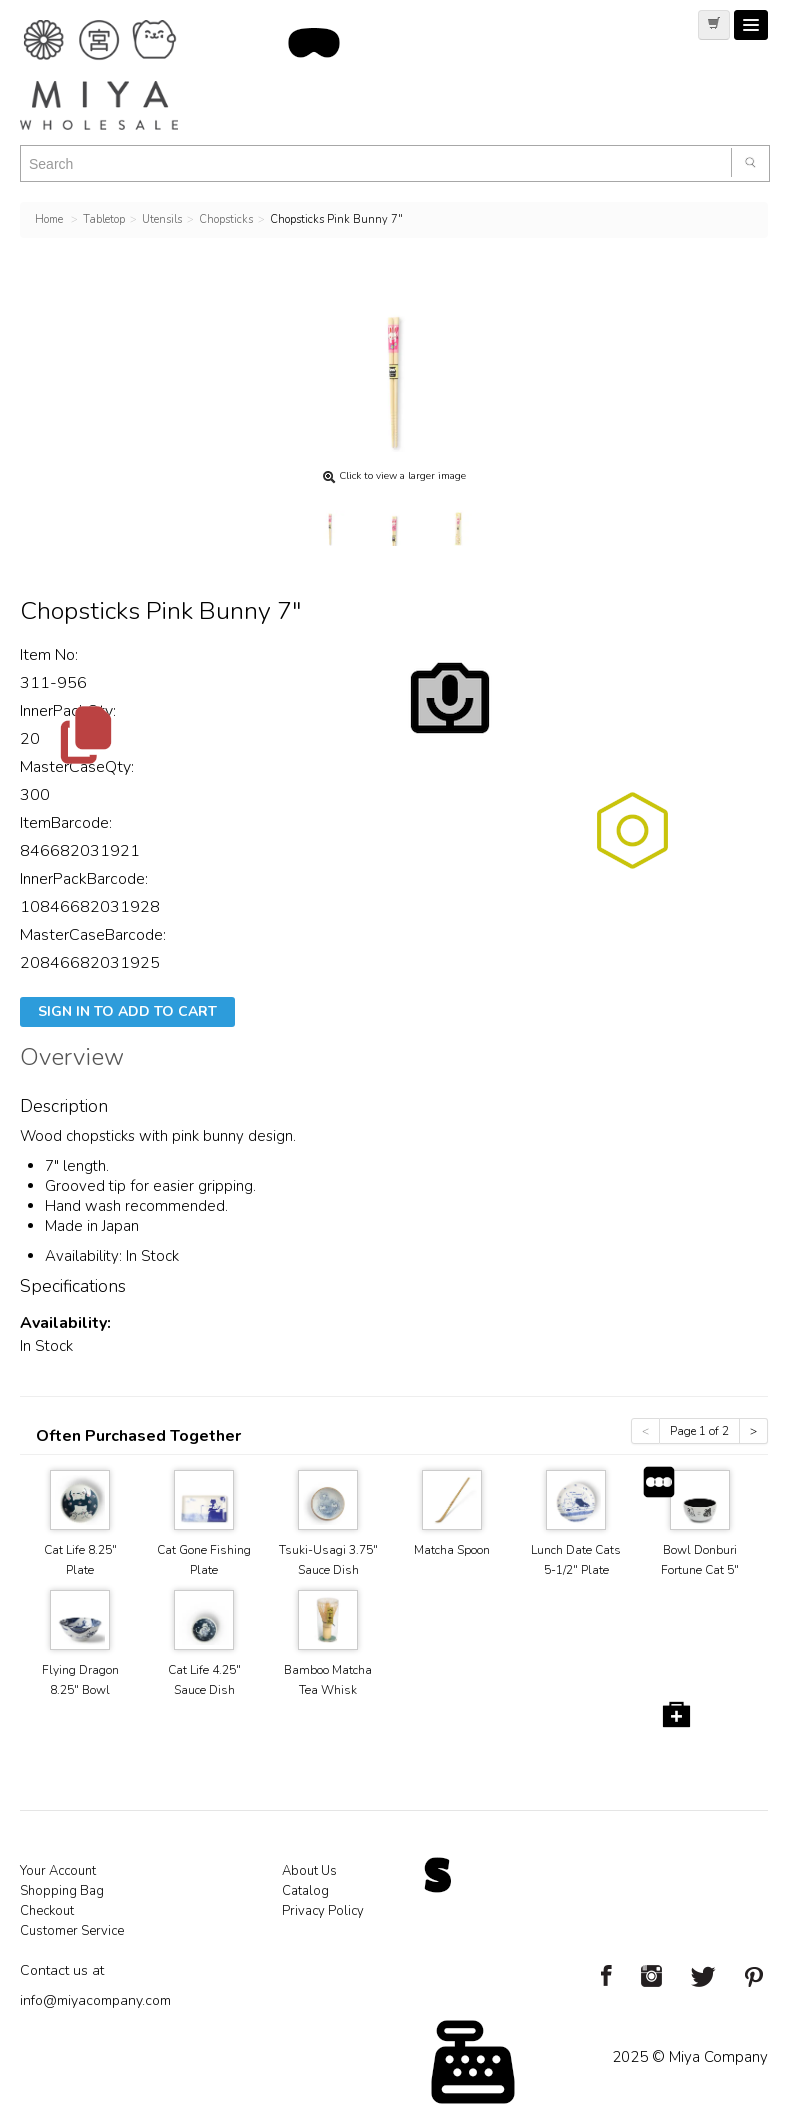 The width and height of the screenshot is (788, 2117). I want to click on access point of sale system, so click(473, 2062).